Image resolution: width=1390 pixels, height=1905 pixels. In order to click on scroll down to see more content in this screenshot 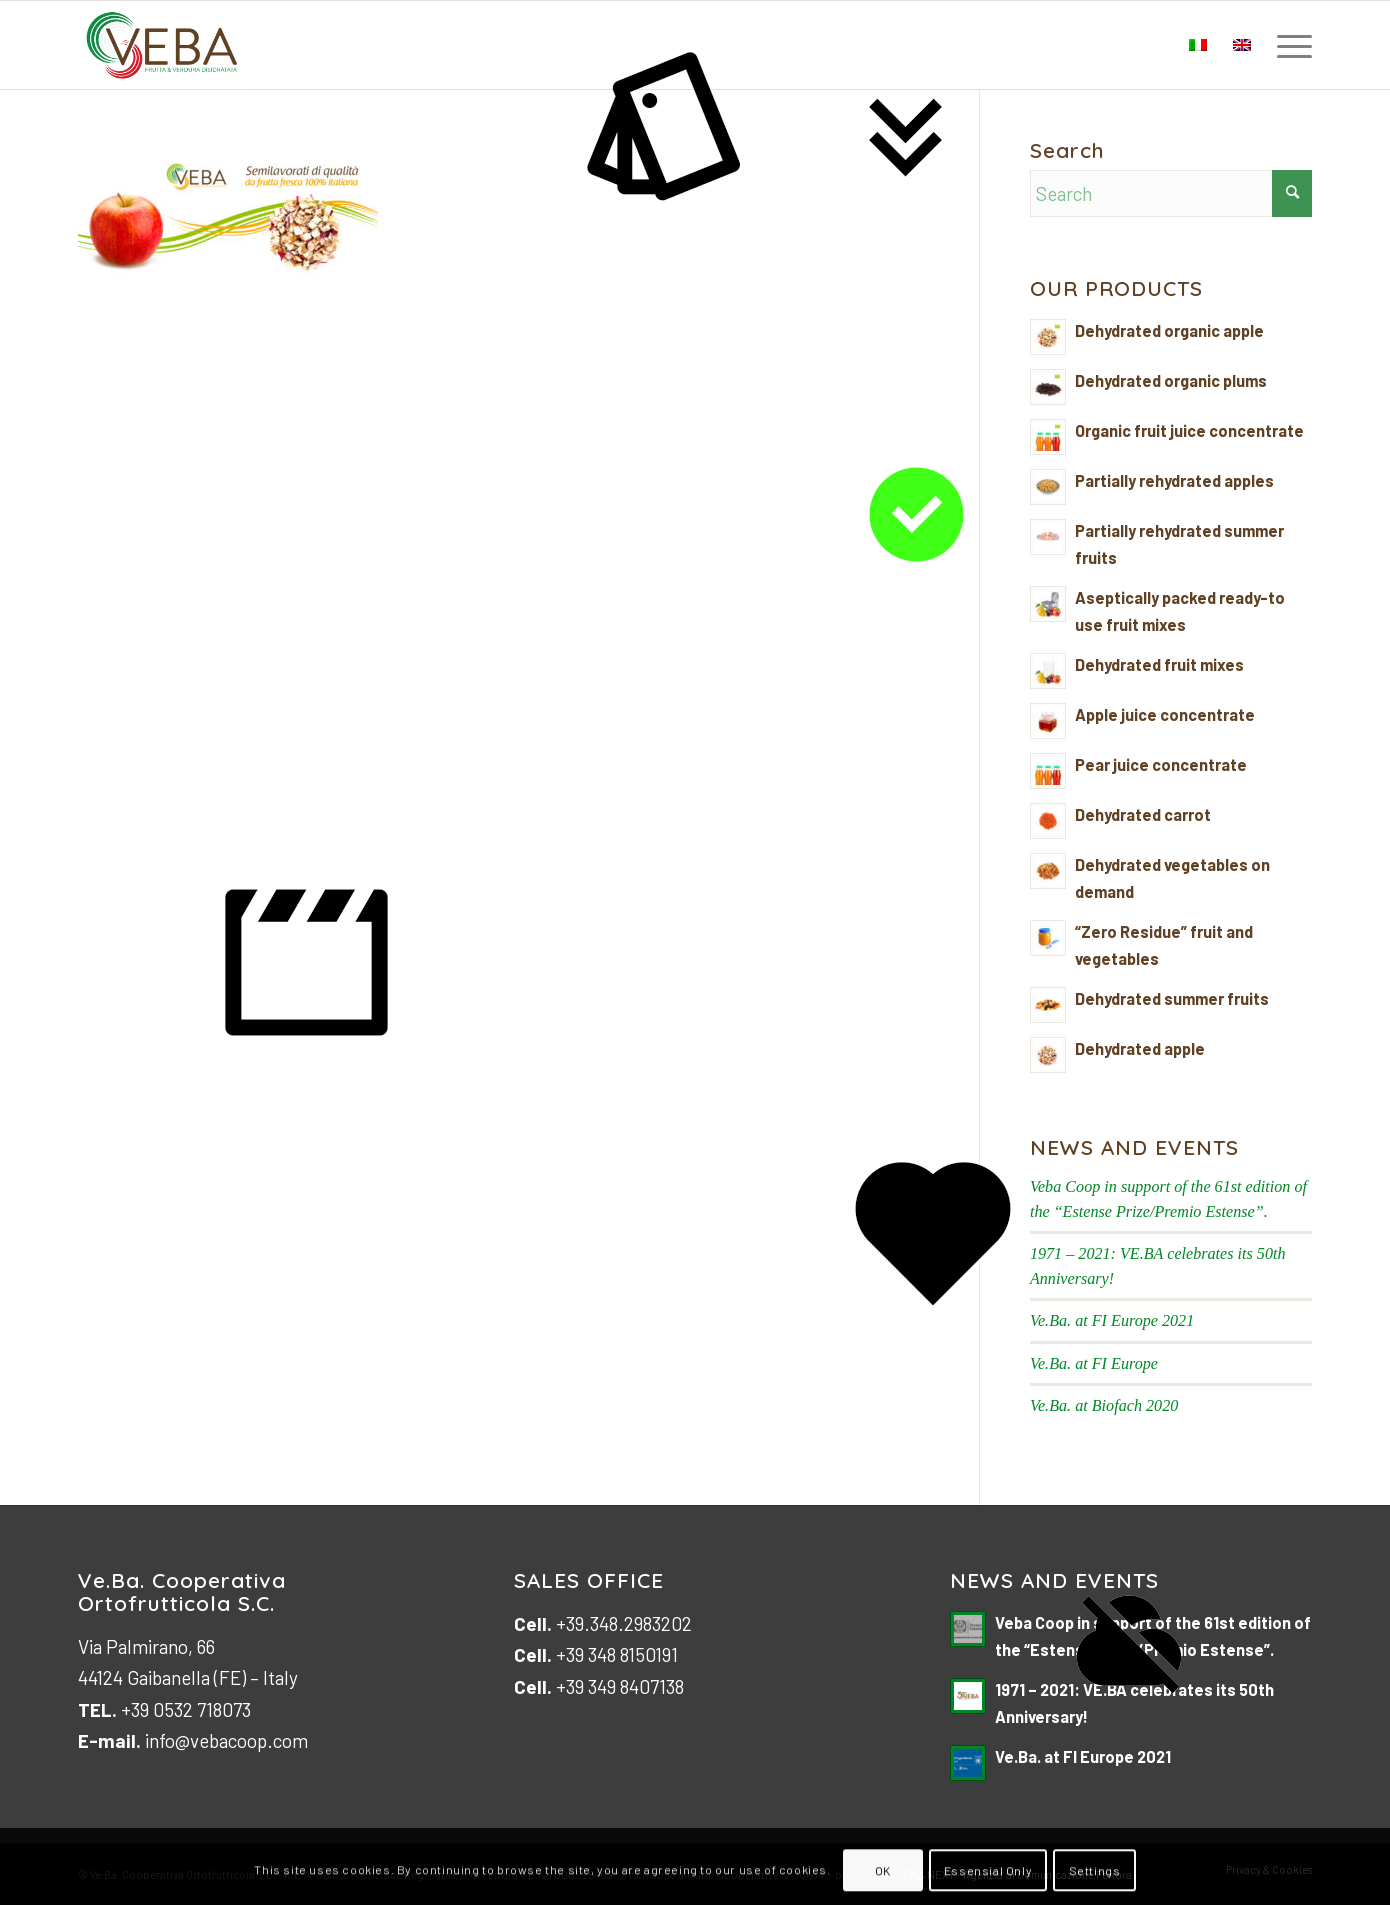, I will do `click(905, 134)`.